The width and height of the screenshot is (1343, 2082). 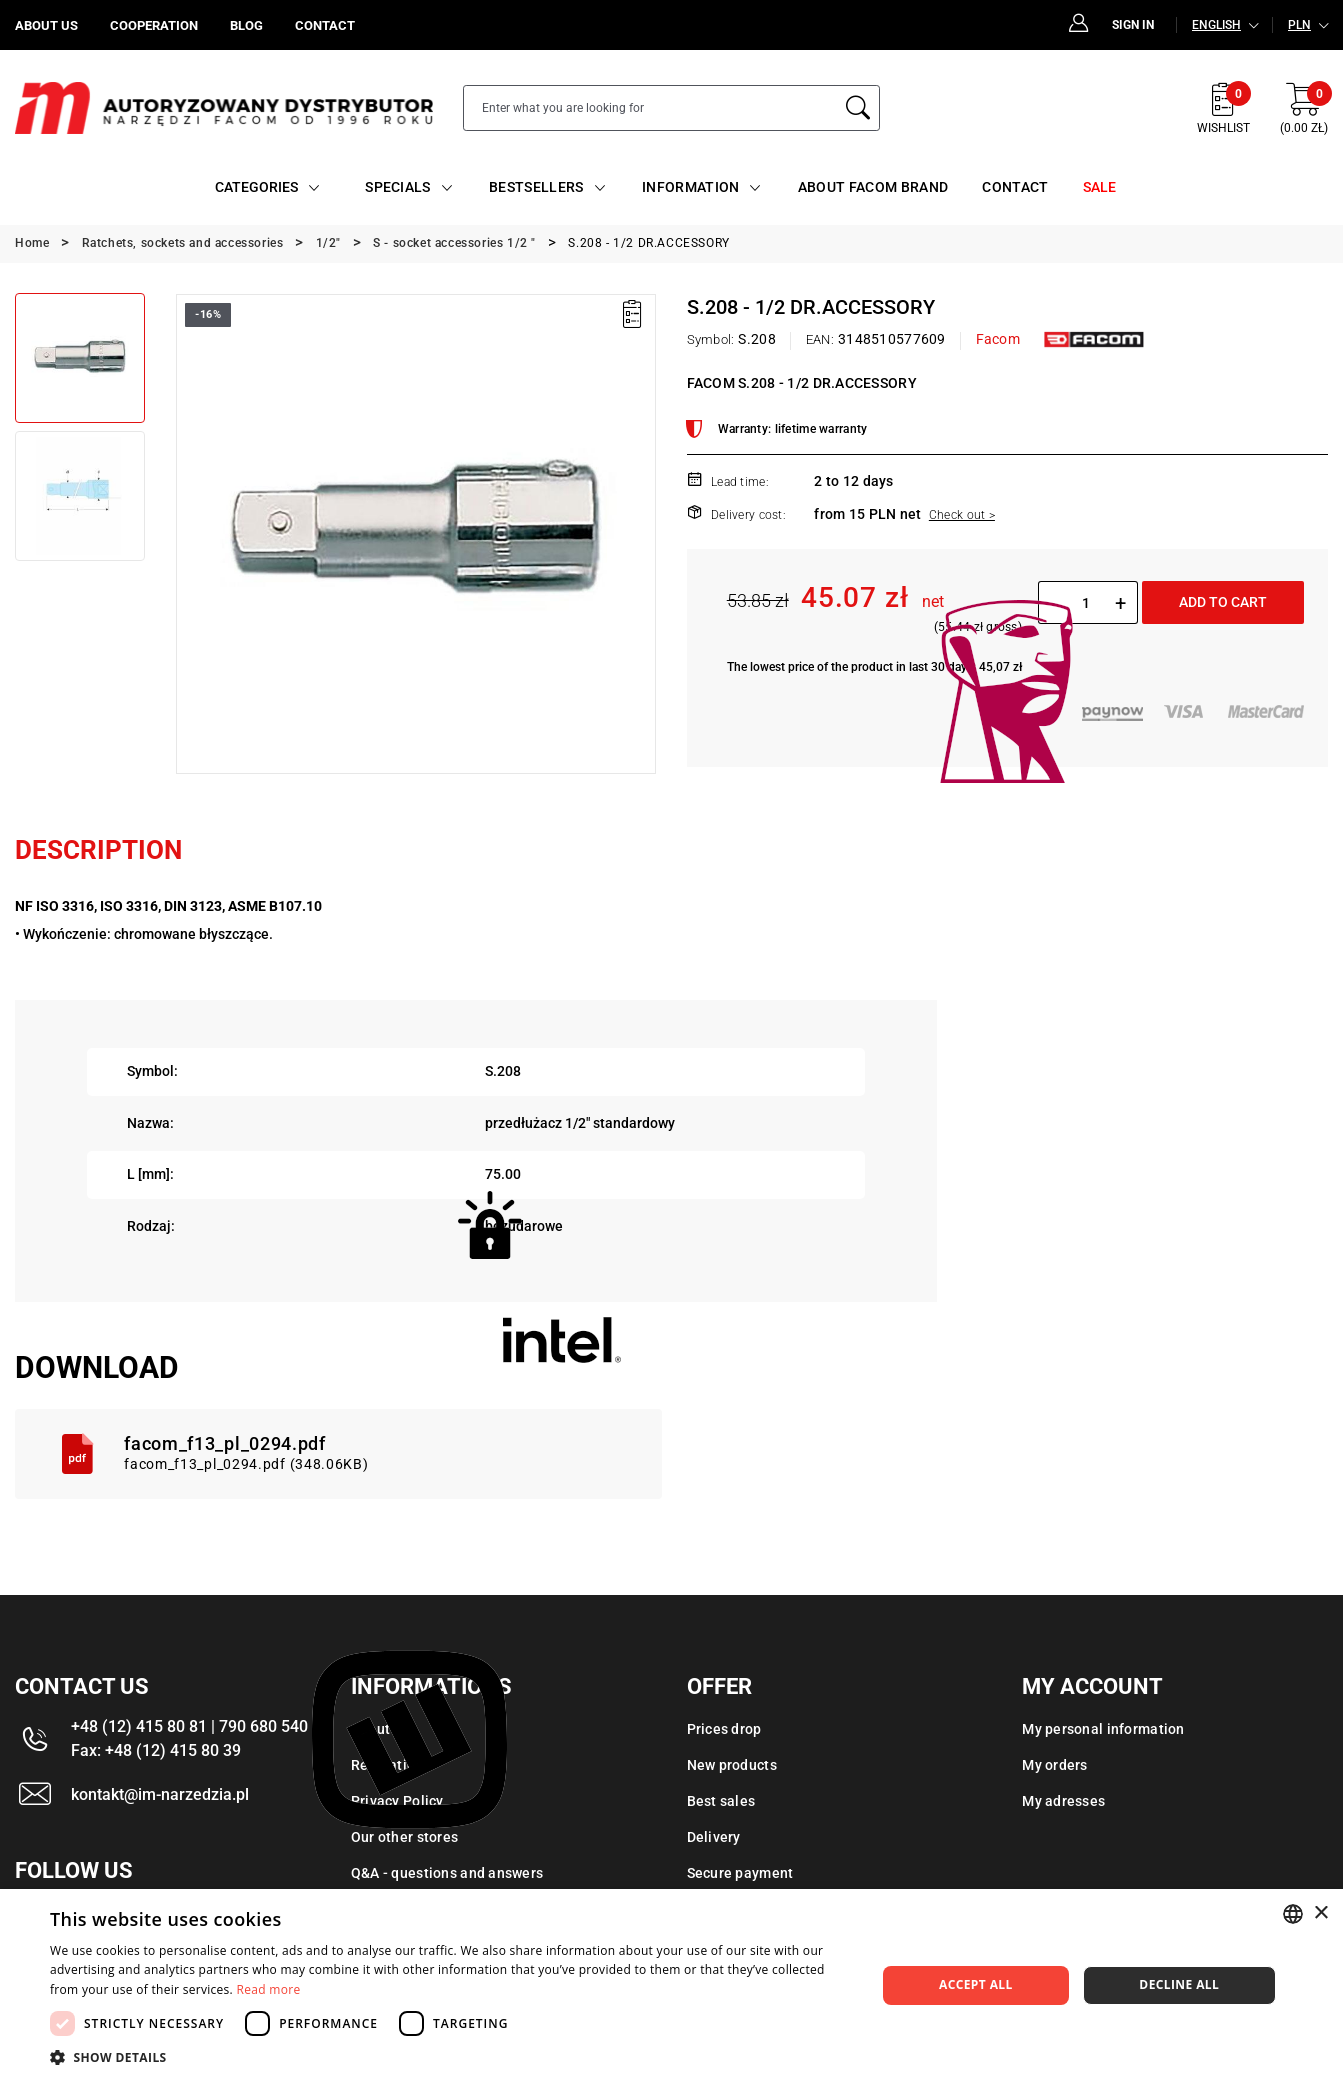 What do you see at coordinates (490, 1225) in the screenshot?
I see `let's encrypt logo - indicates SSL/TLS certificate provider` at bounding box center [490, 1225].